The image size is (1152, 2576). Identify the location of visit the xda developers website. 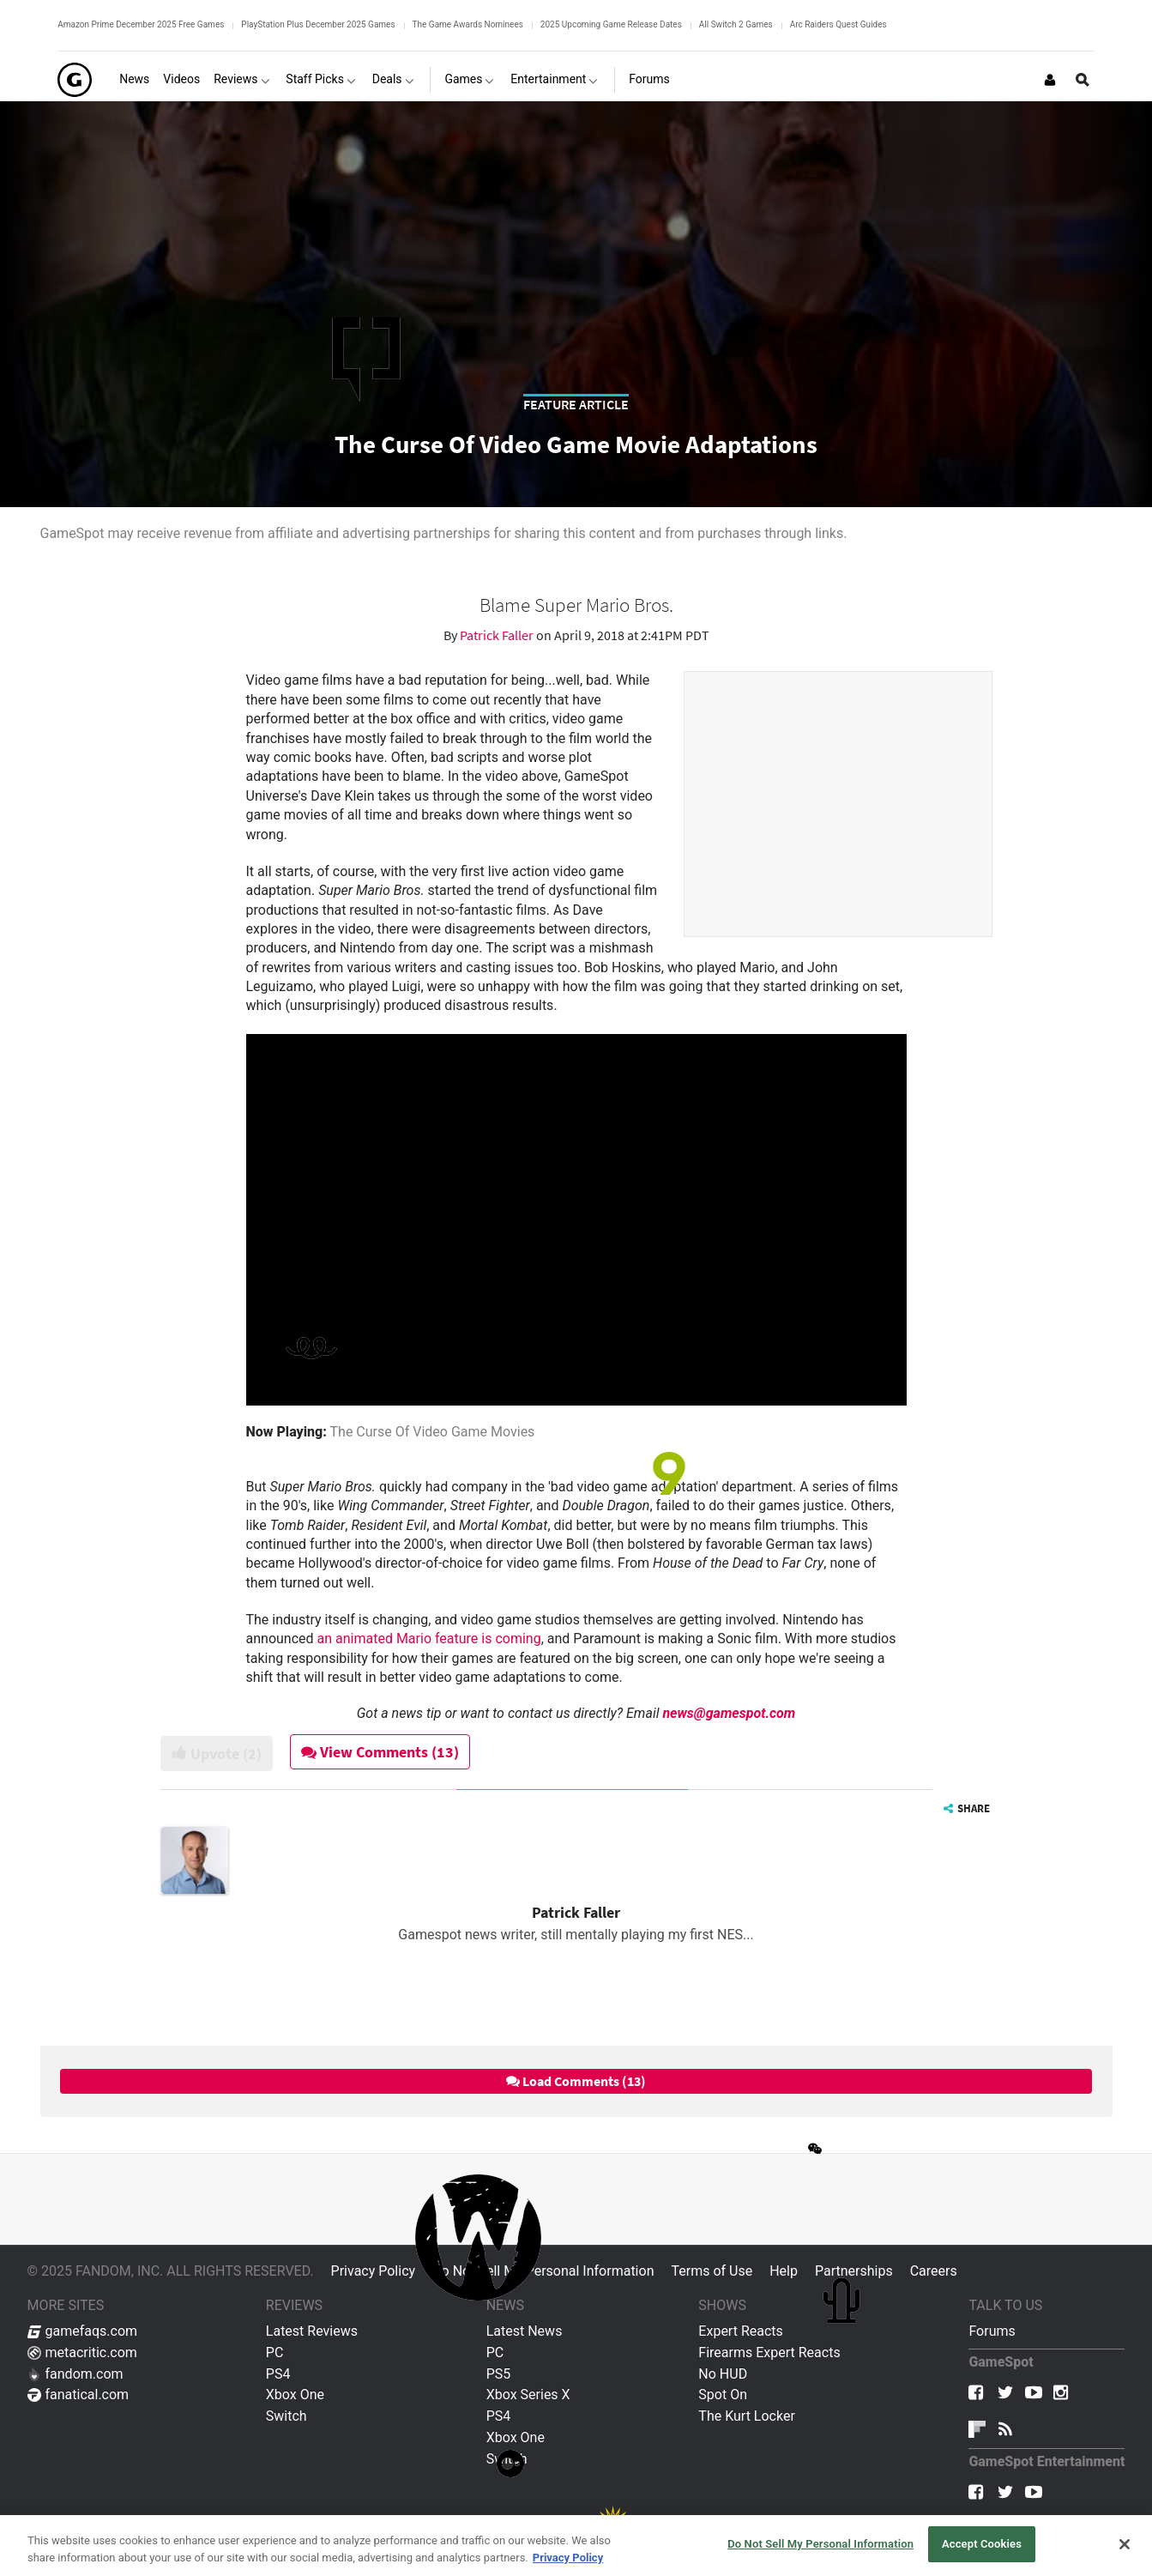
(366, 360).